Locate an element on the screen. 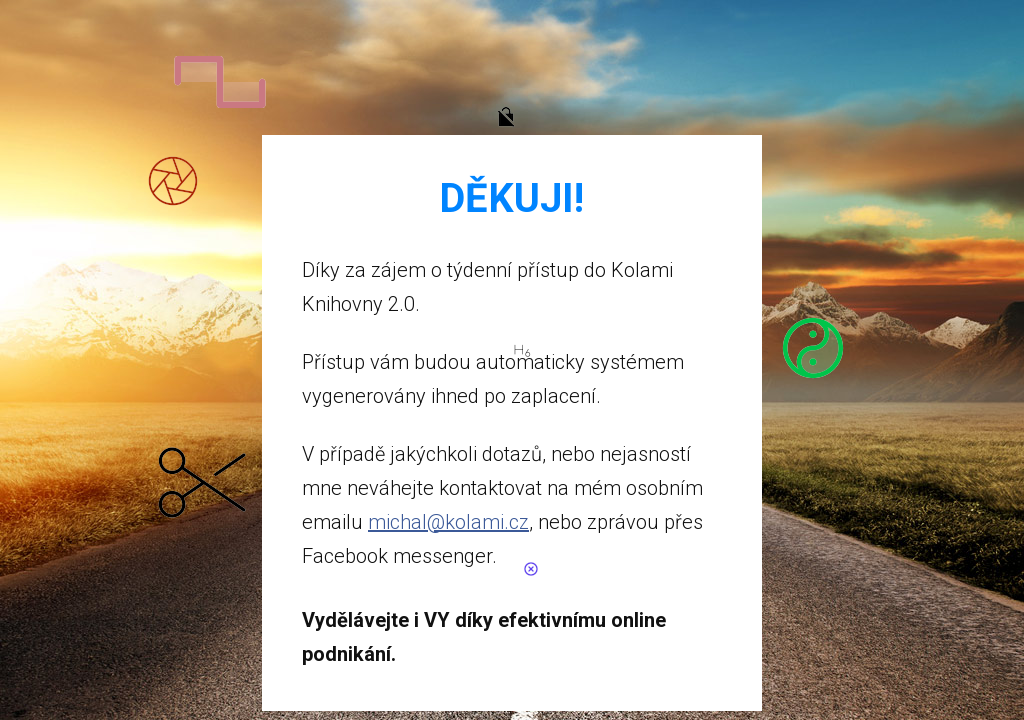 The height and width of the screenshot is (720, 1024). cut selected content is located at coordinates (200, 482).